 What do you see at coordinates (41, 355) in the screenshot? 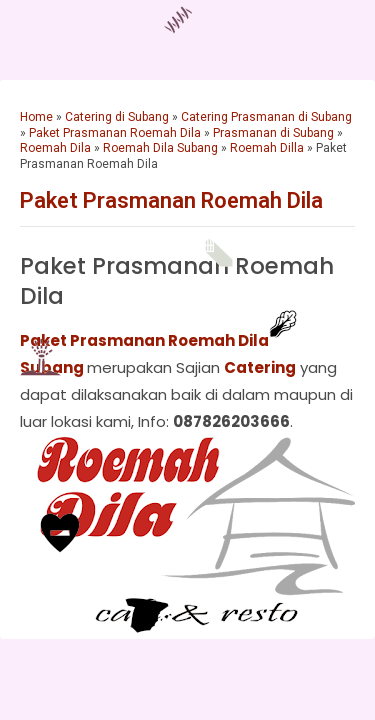
I see `summon or raise undead units` at bounding box center [41, 355].